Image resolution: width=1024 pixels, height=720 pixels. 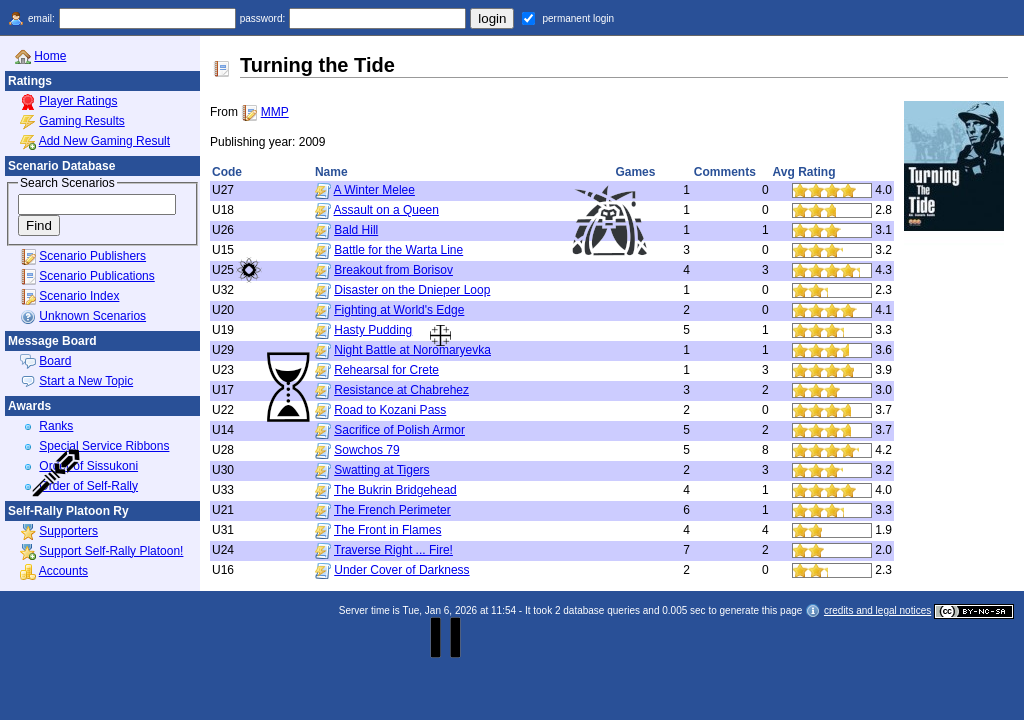 I want to click on access goblin camp location in game, so click(x=609, y=218).